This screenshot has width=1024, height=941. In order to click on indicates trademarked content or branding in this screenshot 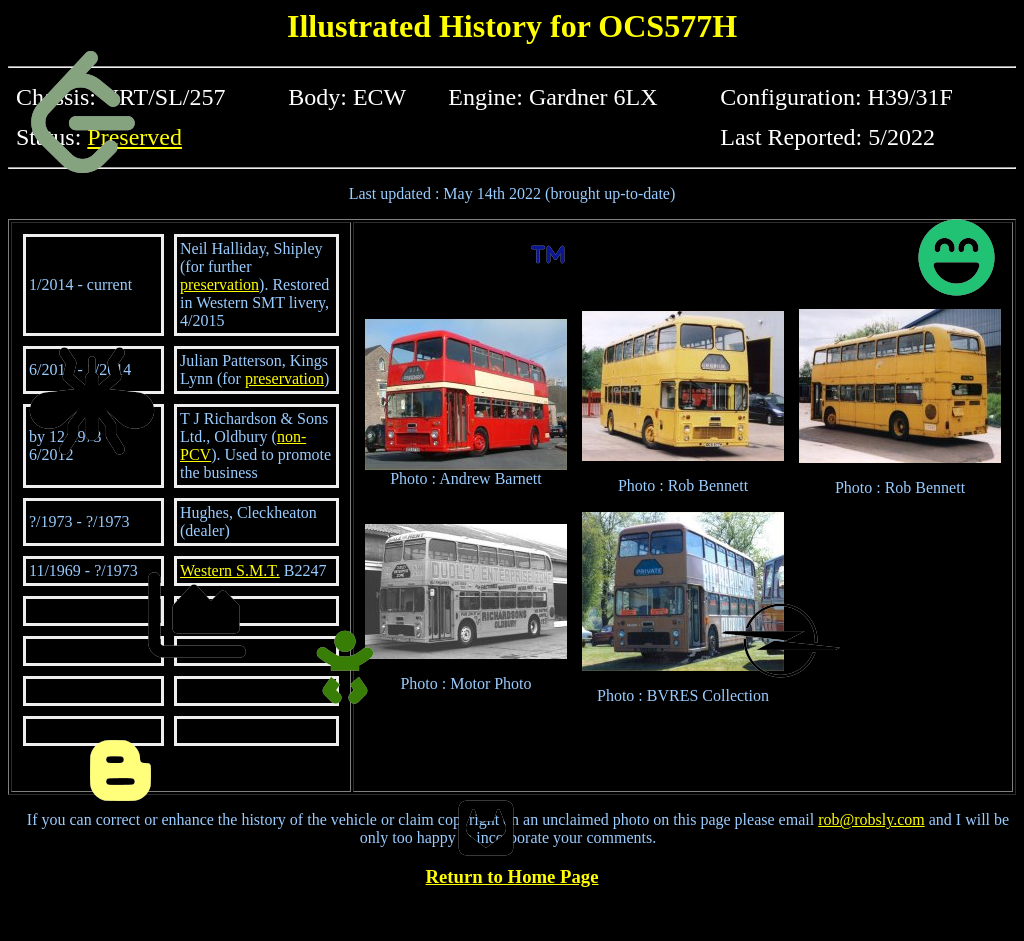, I will do `click(548, 254)`.